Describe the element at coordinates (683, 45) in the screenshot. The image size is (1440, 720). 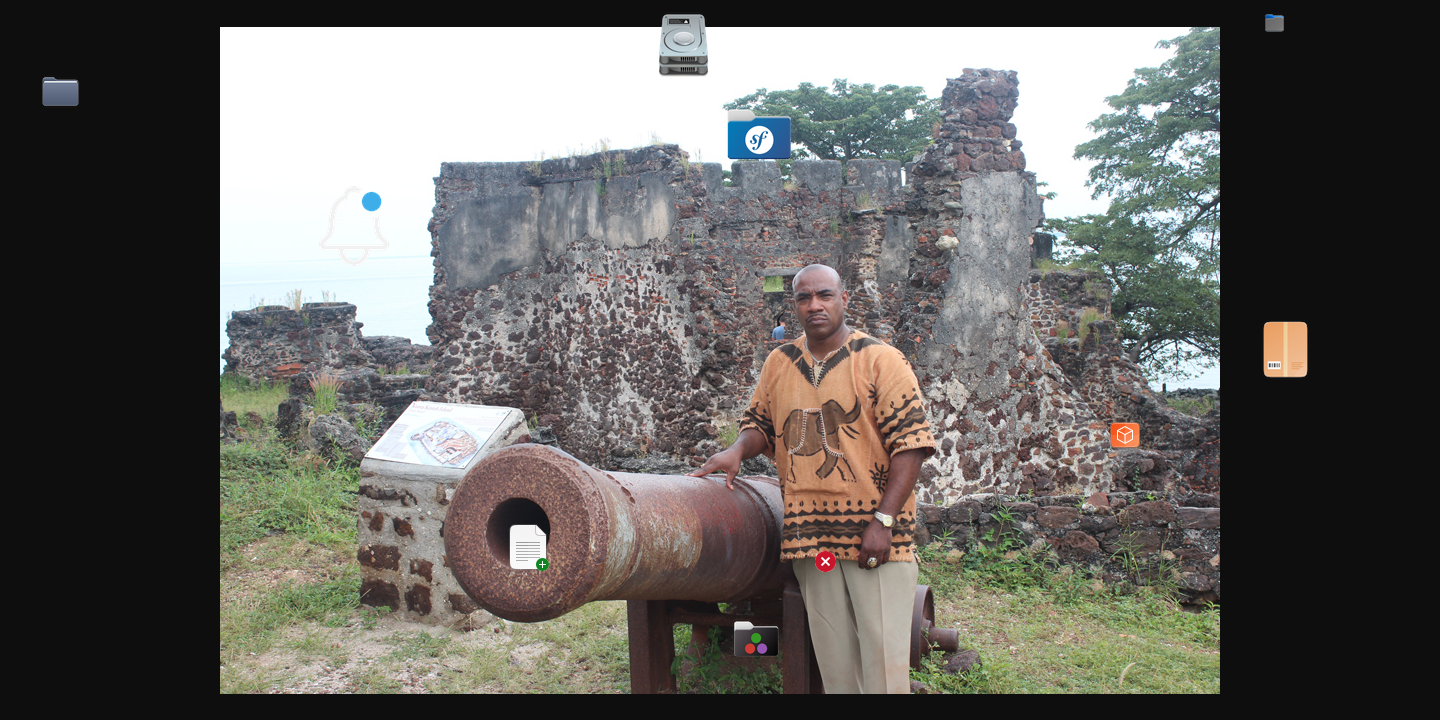
I see `access multiple connected storage drives` at that location.